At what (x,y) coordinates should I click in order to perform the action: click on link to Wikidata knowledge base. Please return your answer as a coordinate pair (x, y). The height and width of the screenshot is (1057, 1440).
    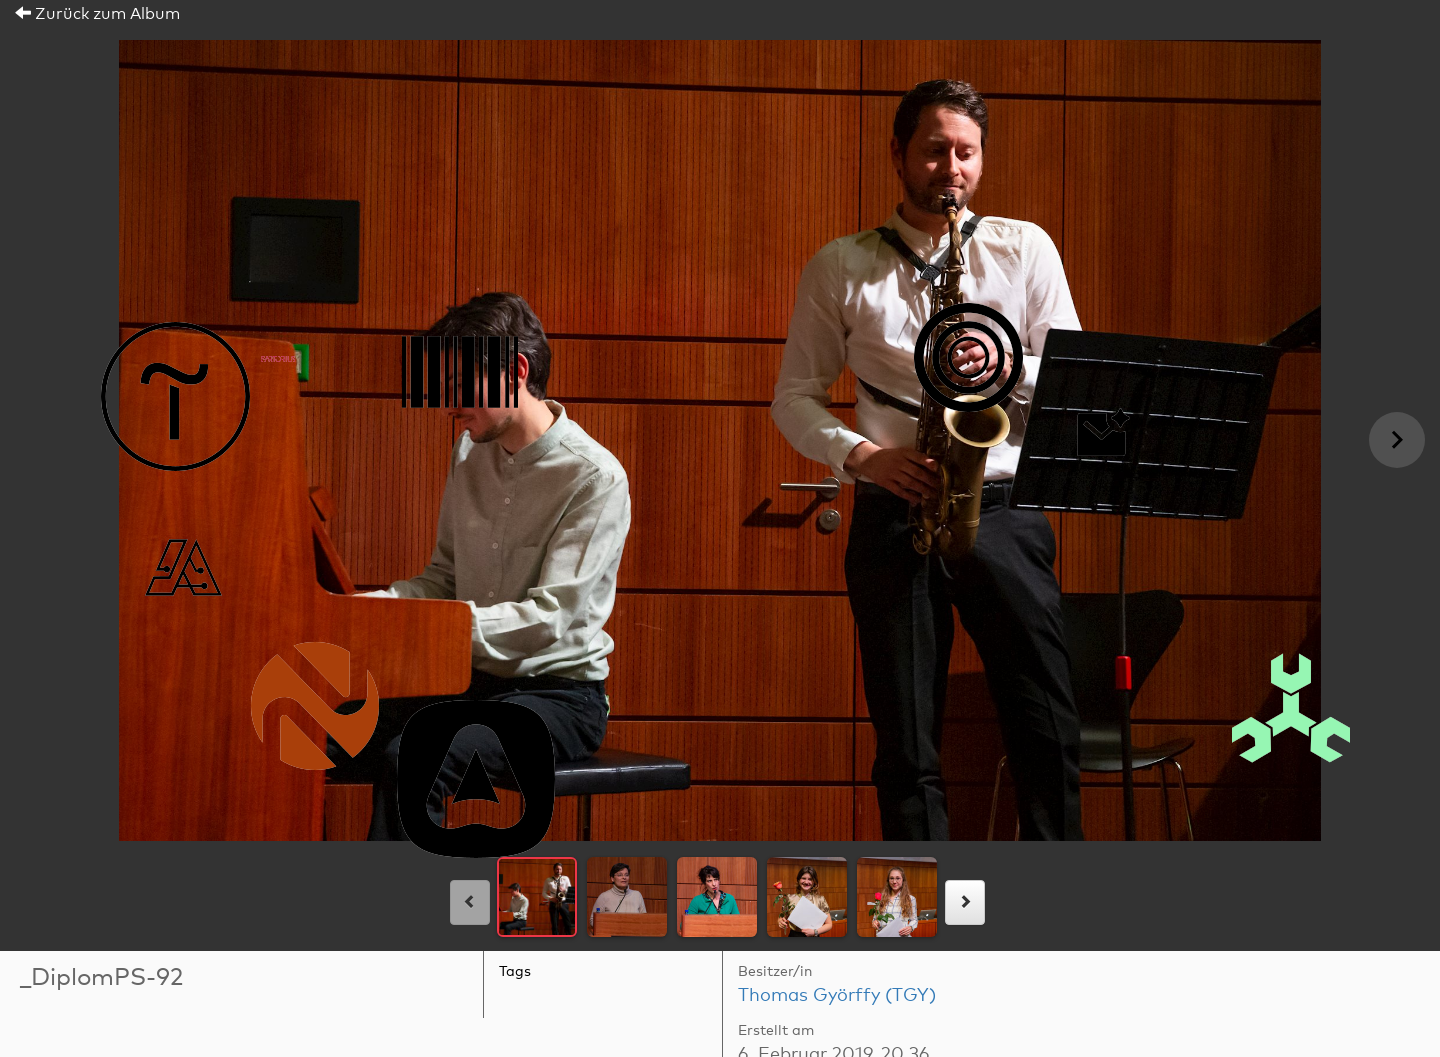
    Looking at the image, I should click on (460, 372).